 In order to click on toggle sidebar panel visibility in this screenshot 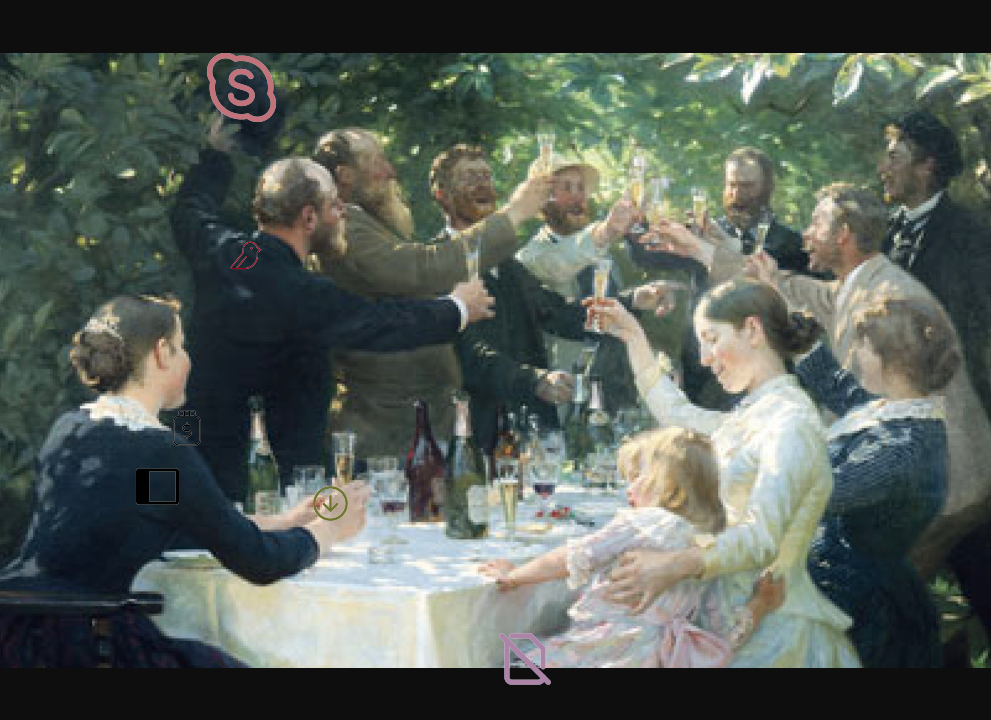, I will do `click(157, 486)`.